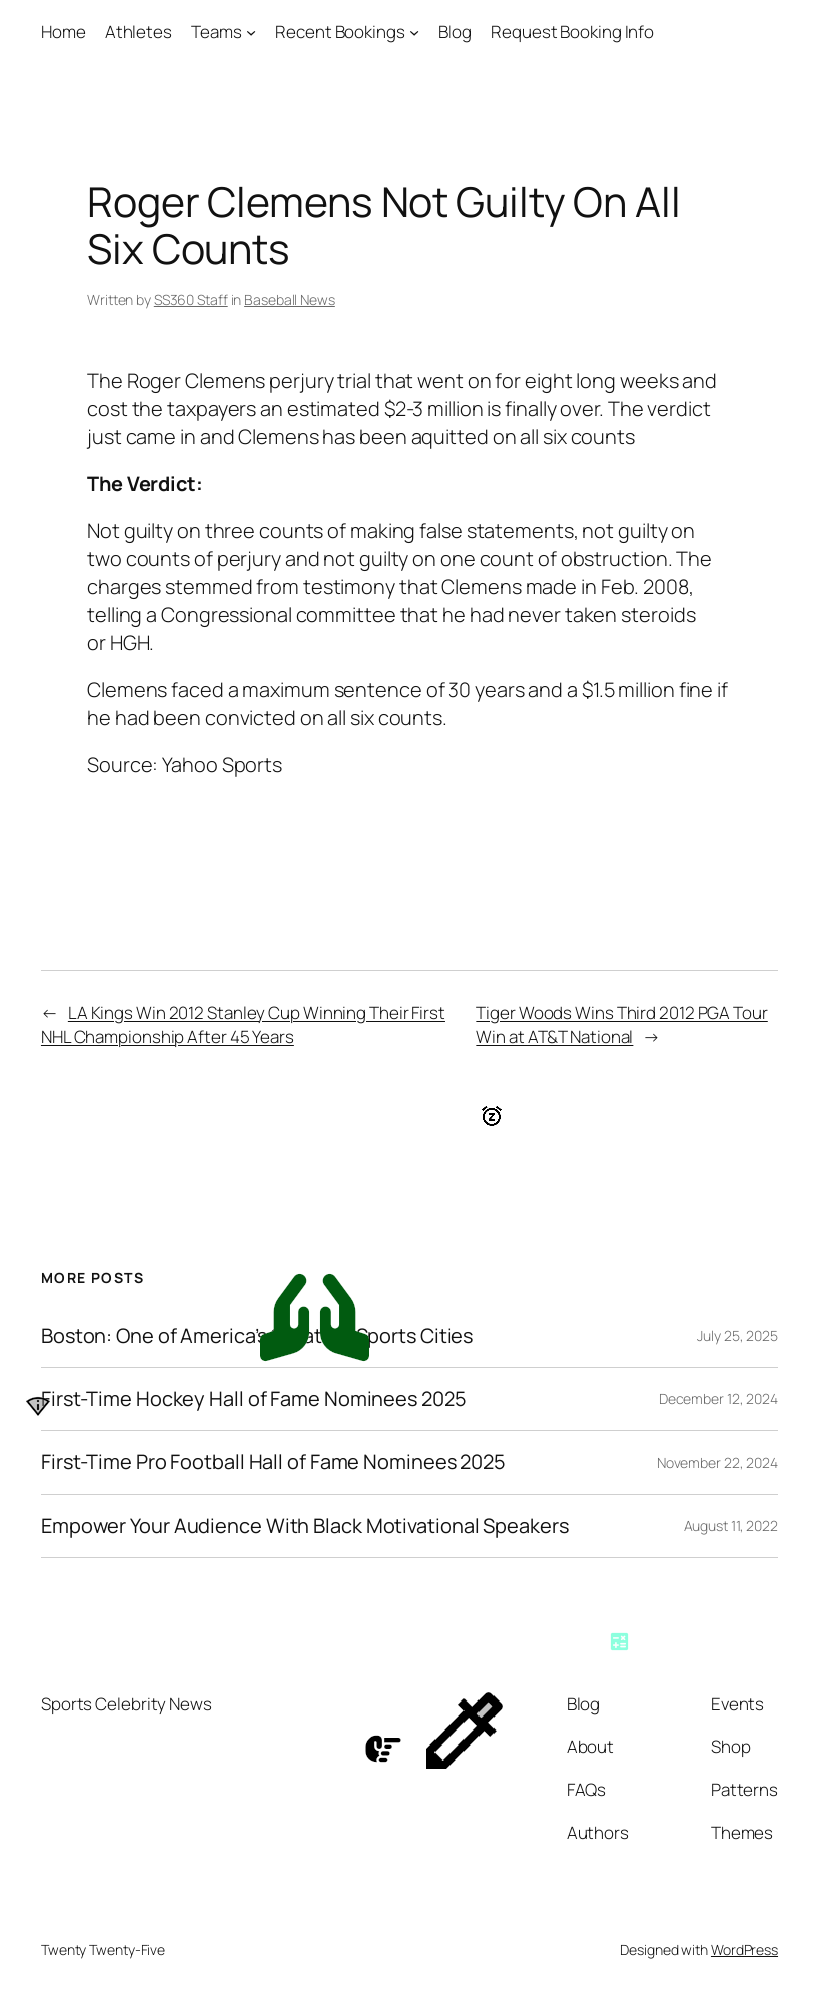 This screenshot has width=819, height=2001. I want to click on pick a color from the canvas, so click(464, 1730).